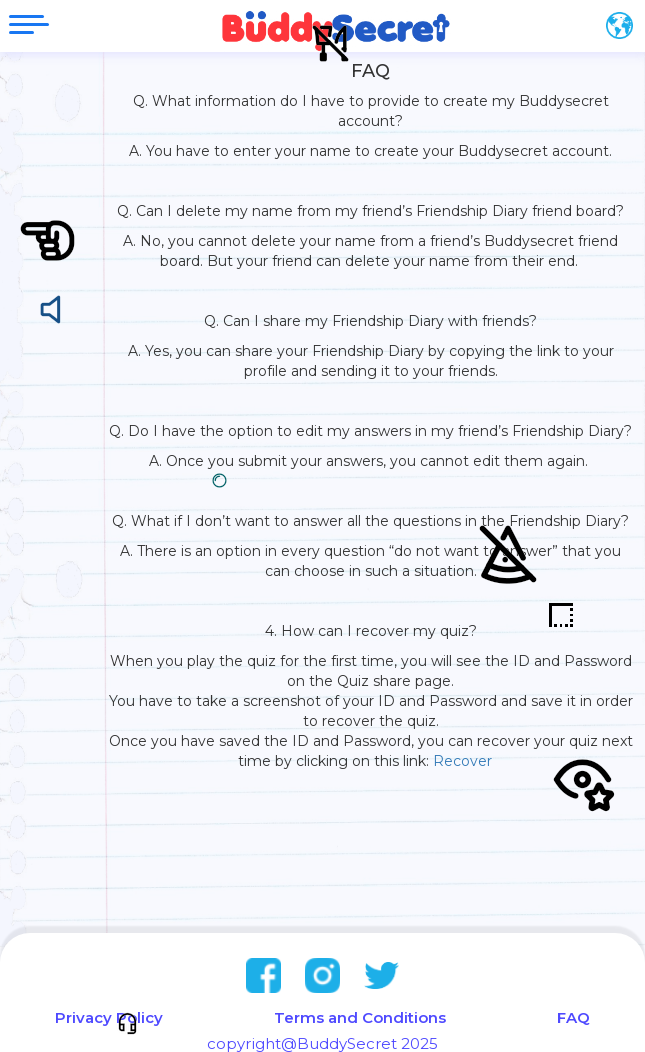  What do you see at coordinates (330, 43) in the screenshot?
I see `indicates cooking or kitchen features are disabled` at bounding box center [330, 43].